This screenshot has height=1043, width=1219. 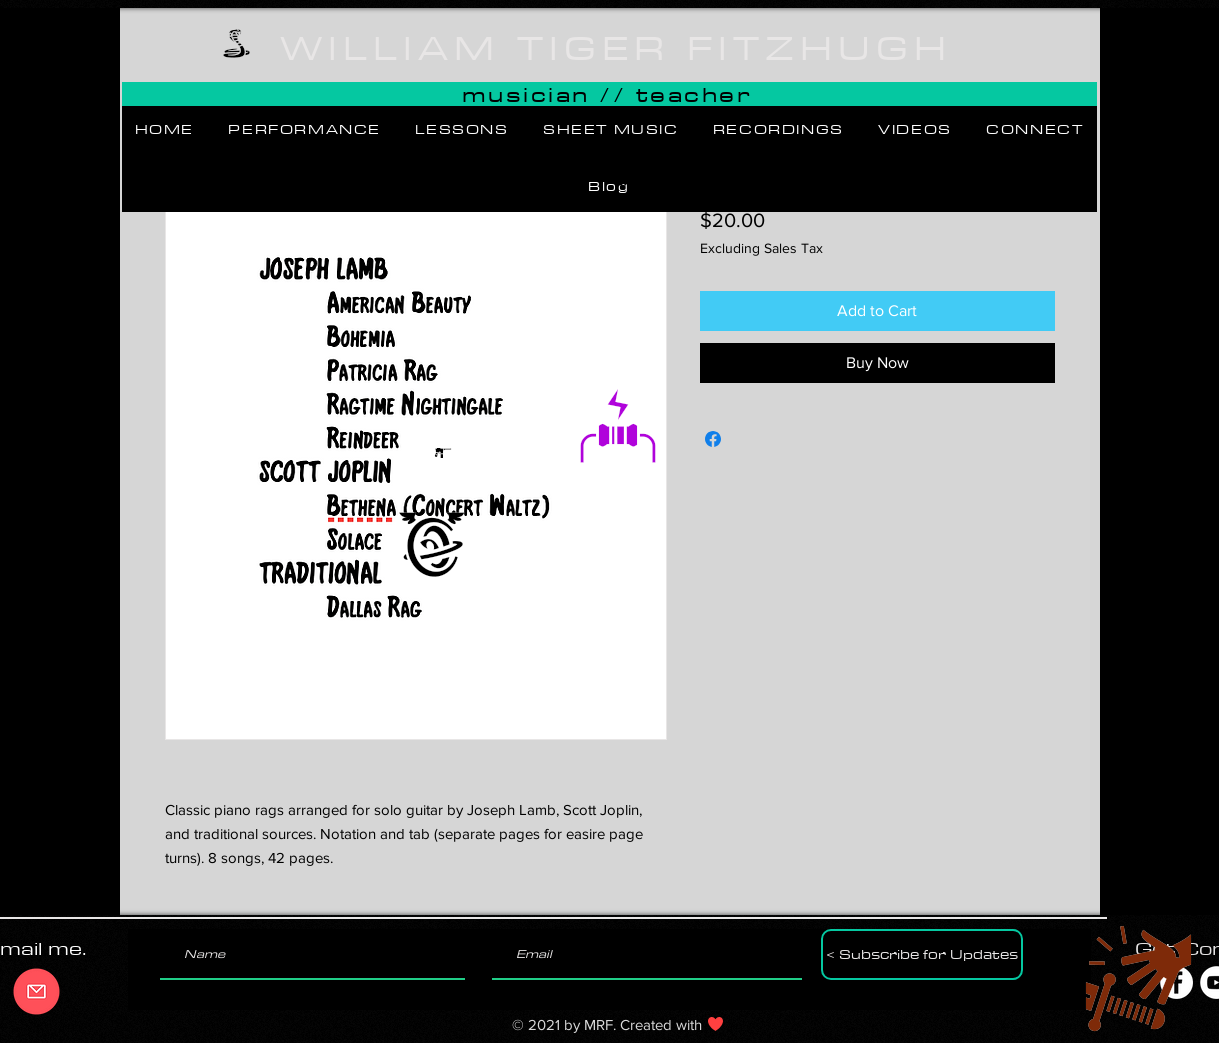 I want to click on drop or release current weapon, so click(x=1138, y=978).